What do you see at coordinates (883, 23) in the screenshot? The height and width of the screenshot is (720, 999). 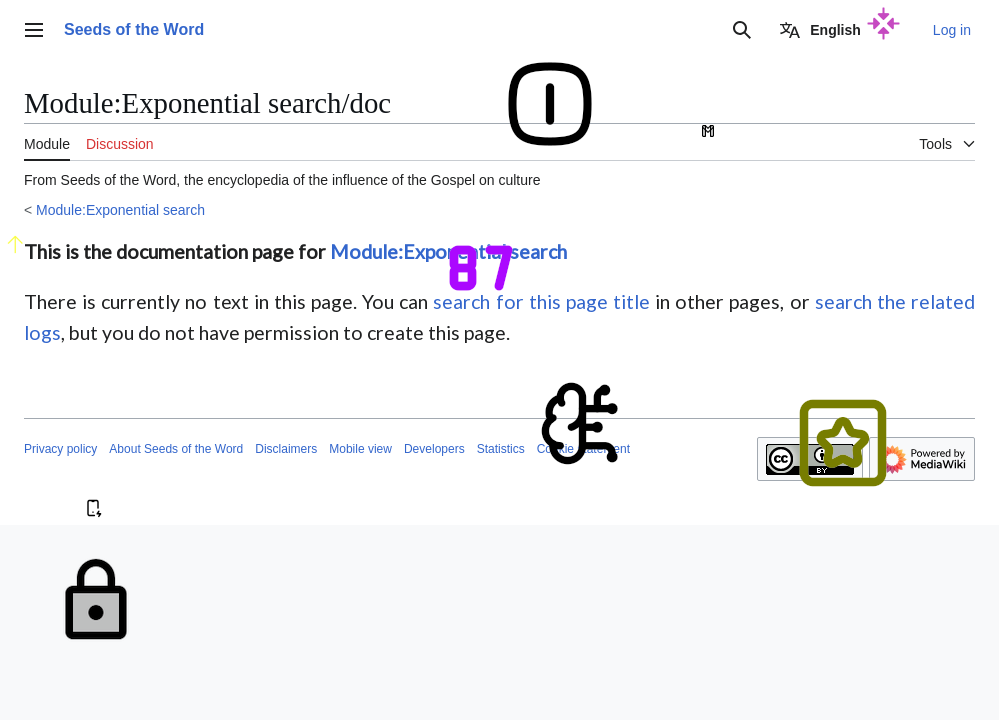 I see `collapse or minimize content from all sides` at bounding box center [883, 23].